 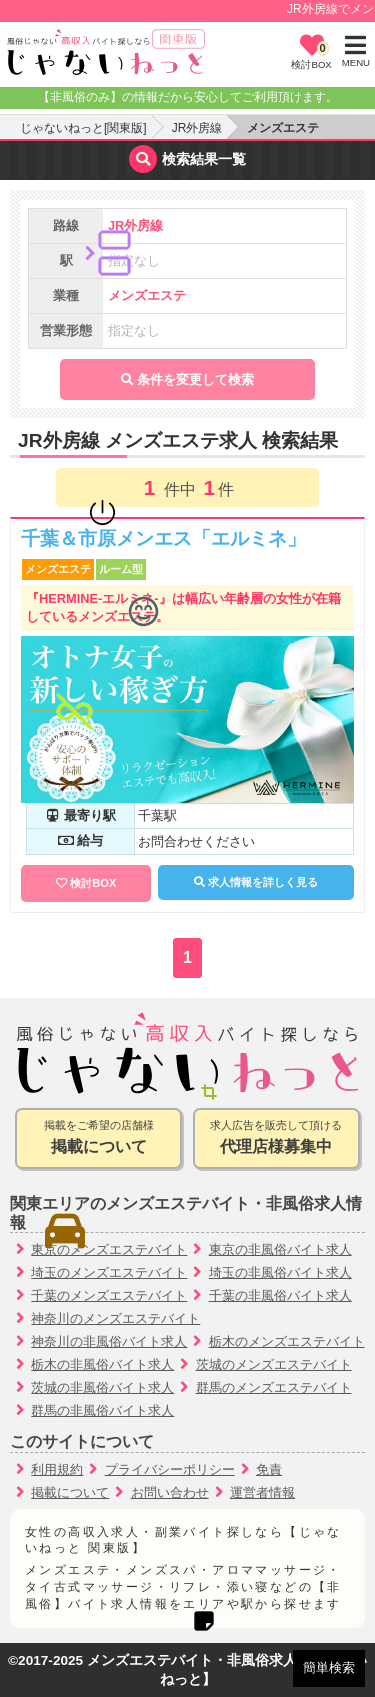 I want to click on create a new note, so click(x=204, y=1621).